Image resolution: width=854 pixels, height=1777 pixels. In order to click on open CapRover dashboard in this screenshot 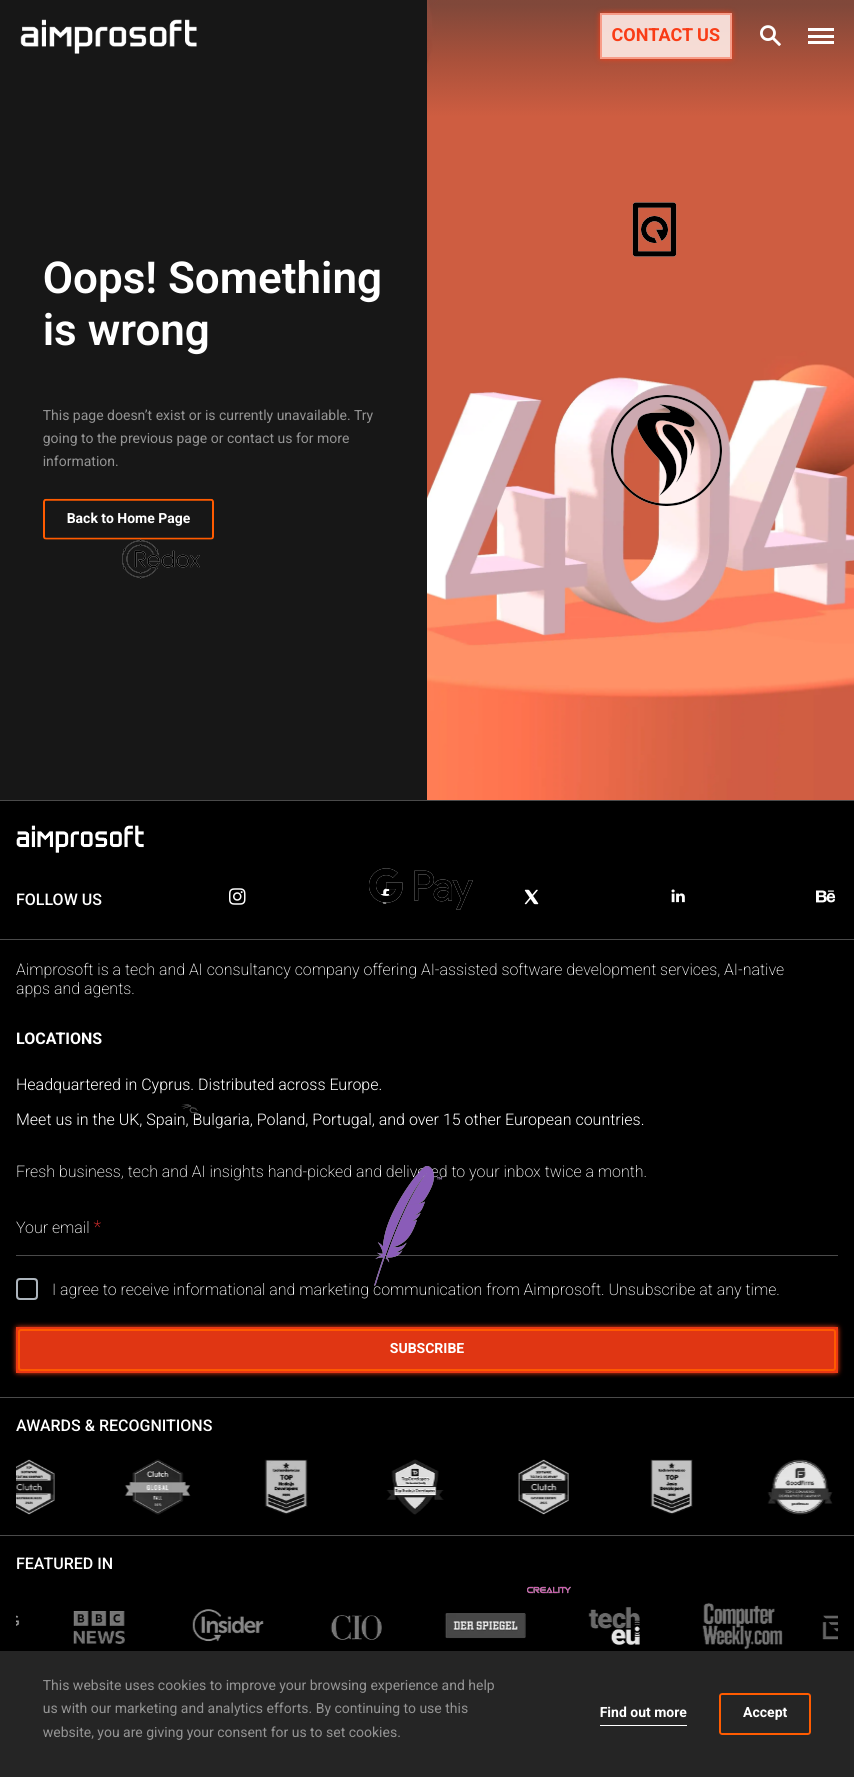, I will do `click(666, 450)`.